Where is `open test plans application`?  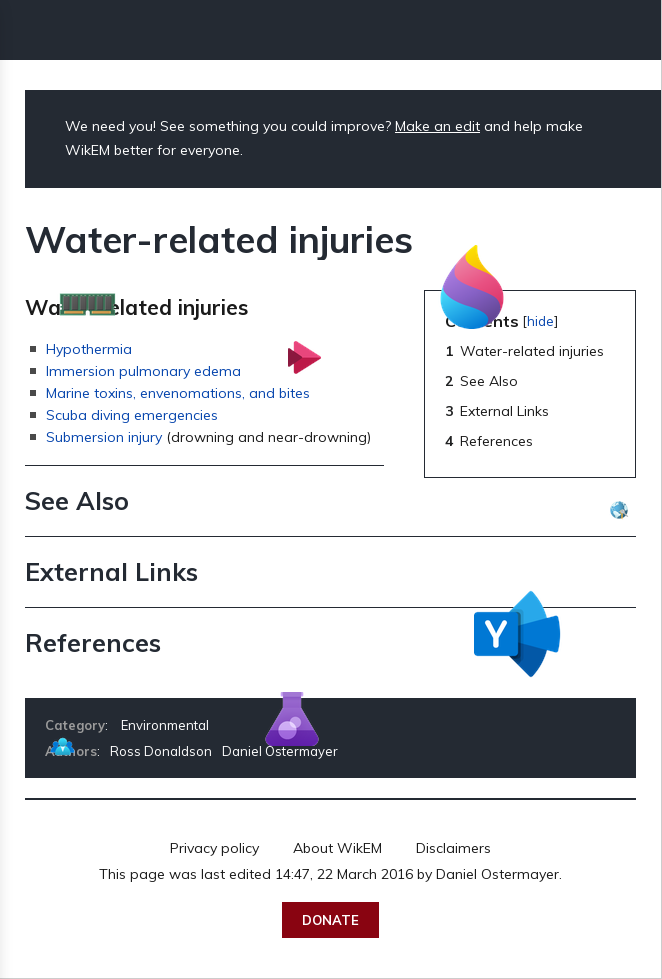 open test plans application is located at coordinates (292, 719).